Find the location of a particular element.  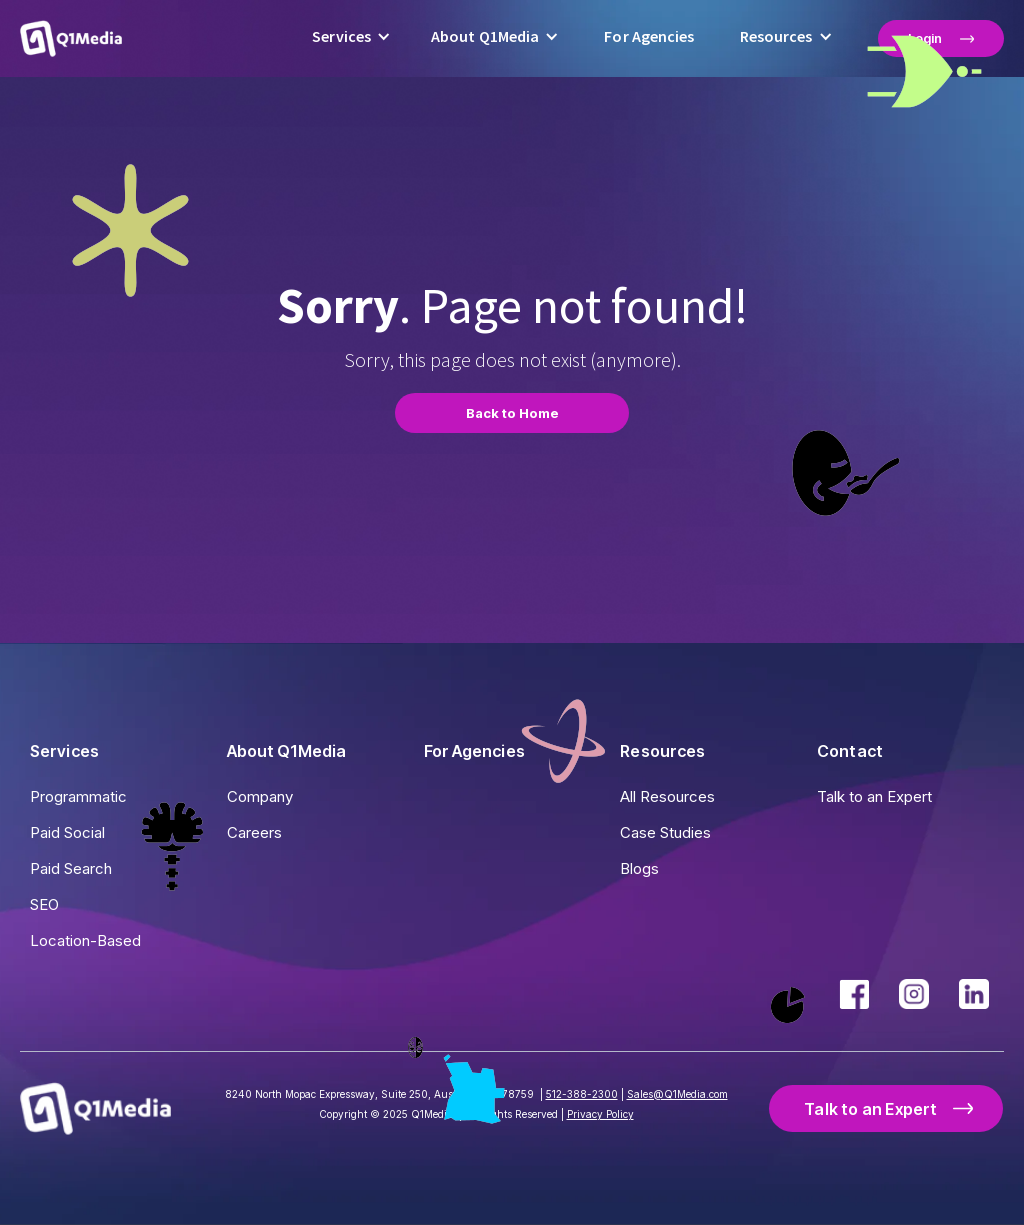

represents a NOR logic gate in circuit design is located at coordinates (924, 71).